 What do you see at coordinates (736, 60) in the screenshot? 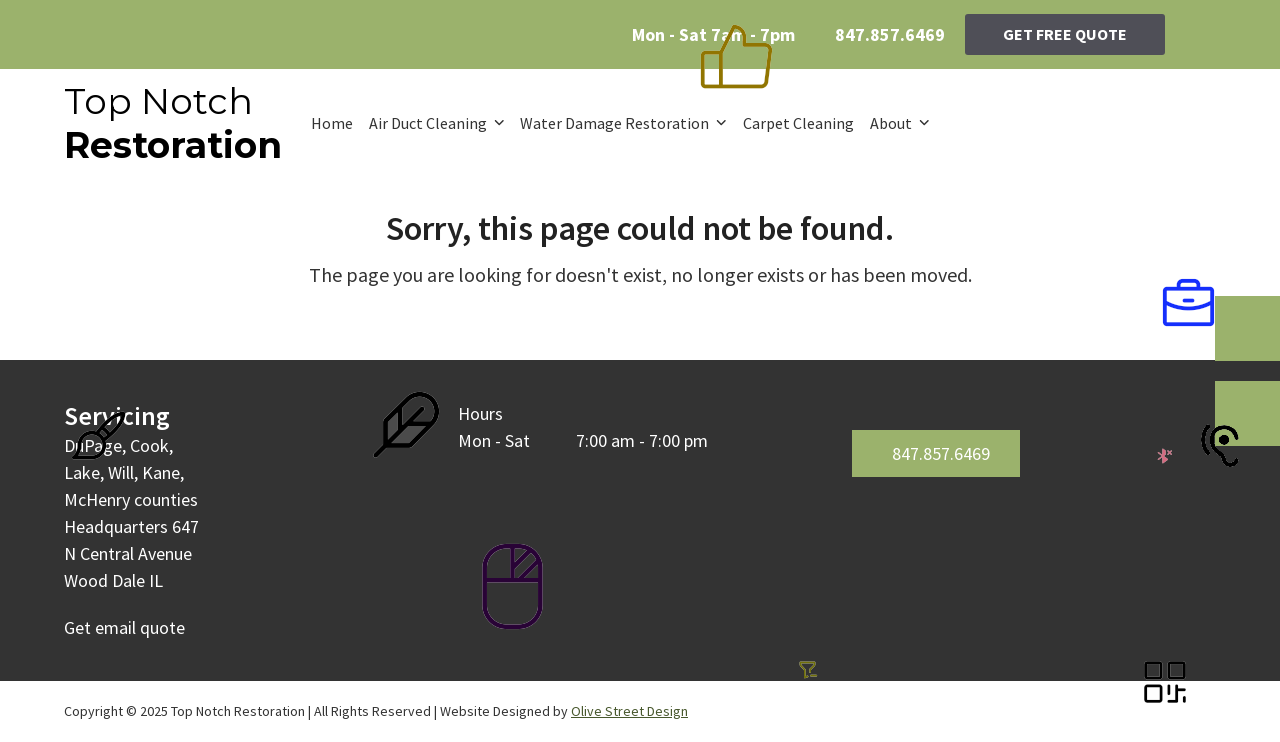
I see `like or approve content` at bounding box center [736, 60].